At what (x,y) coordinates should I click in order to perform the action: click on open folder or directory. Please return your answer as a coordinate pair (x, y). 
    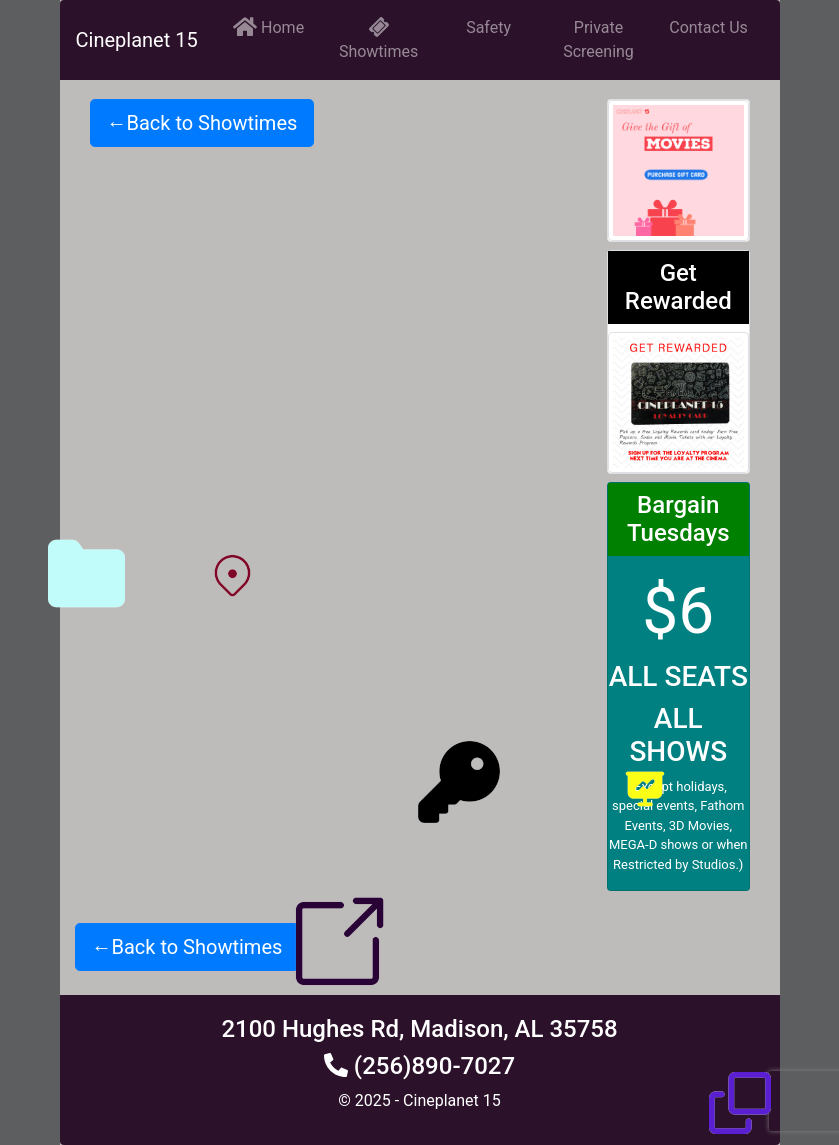
    Looking at the image, I should click on (86, 573).